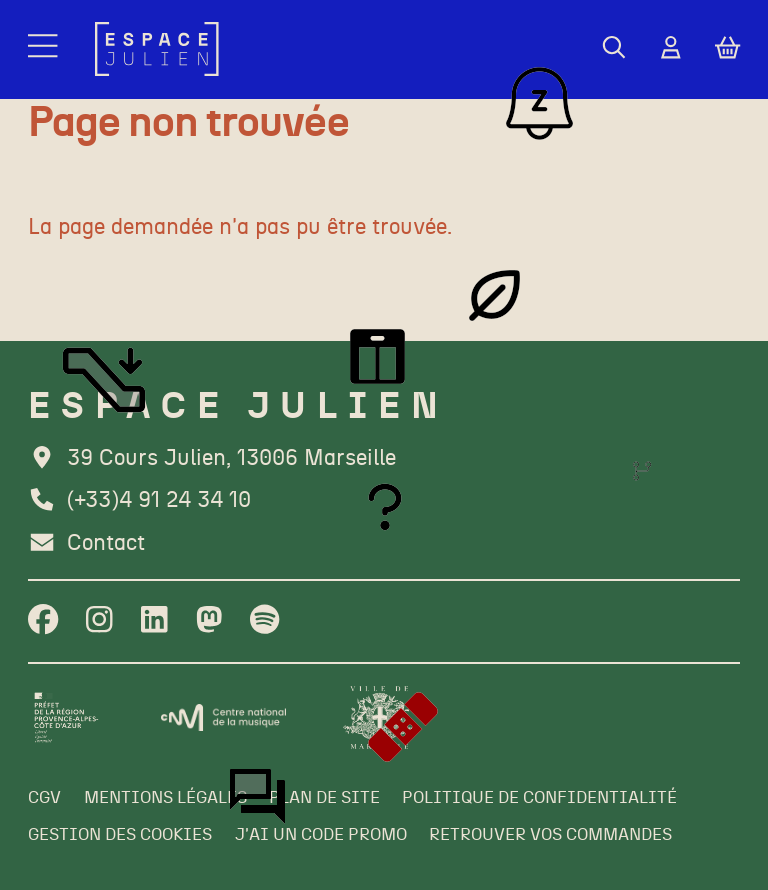 This screenshot has width=768, height=890. I want to click on indicates eco-friendly or sustainable option, so click(494, 295).